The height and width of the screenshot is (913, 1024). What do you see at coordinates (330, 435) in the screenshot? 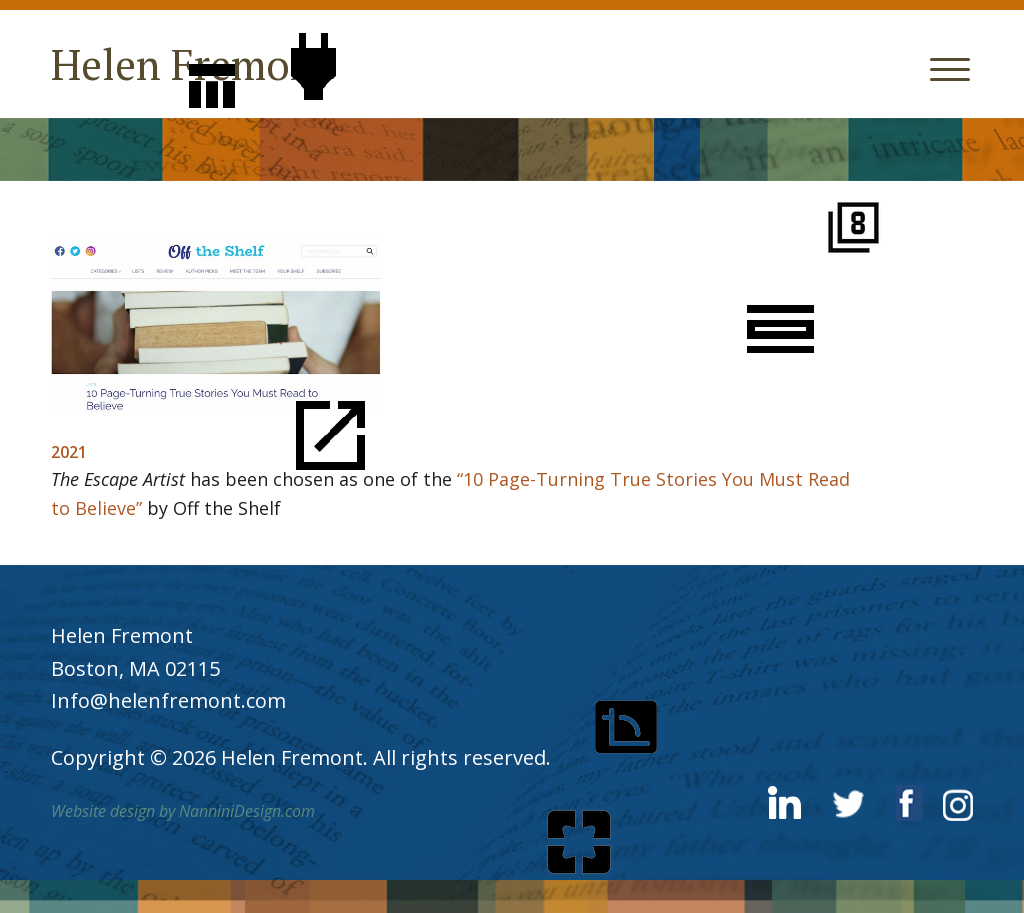
I see `open link in a new window or tab` at bounding box center [330, 435].